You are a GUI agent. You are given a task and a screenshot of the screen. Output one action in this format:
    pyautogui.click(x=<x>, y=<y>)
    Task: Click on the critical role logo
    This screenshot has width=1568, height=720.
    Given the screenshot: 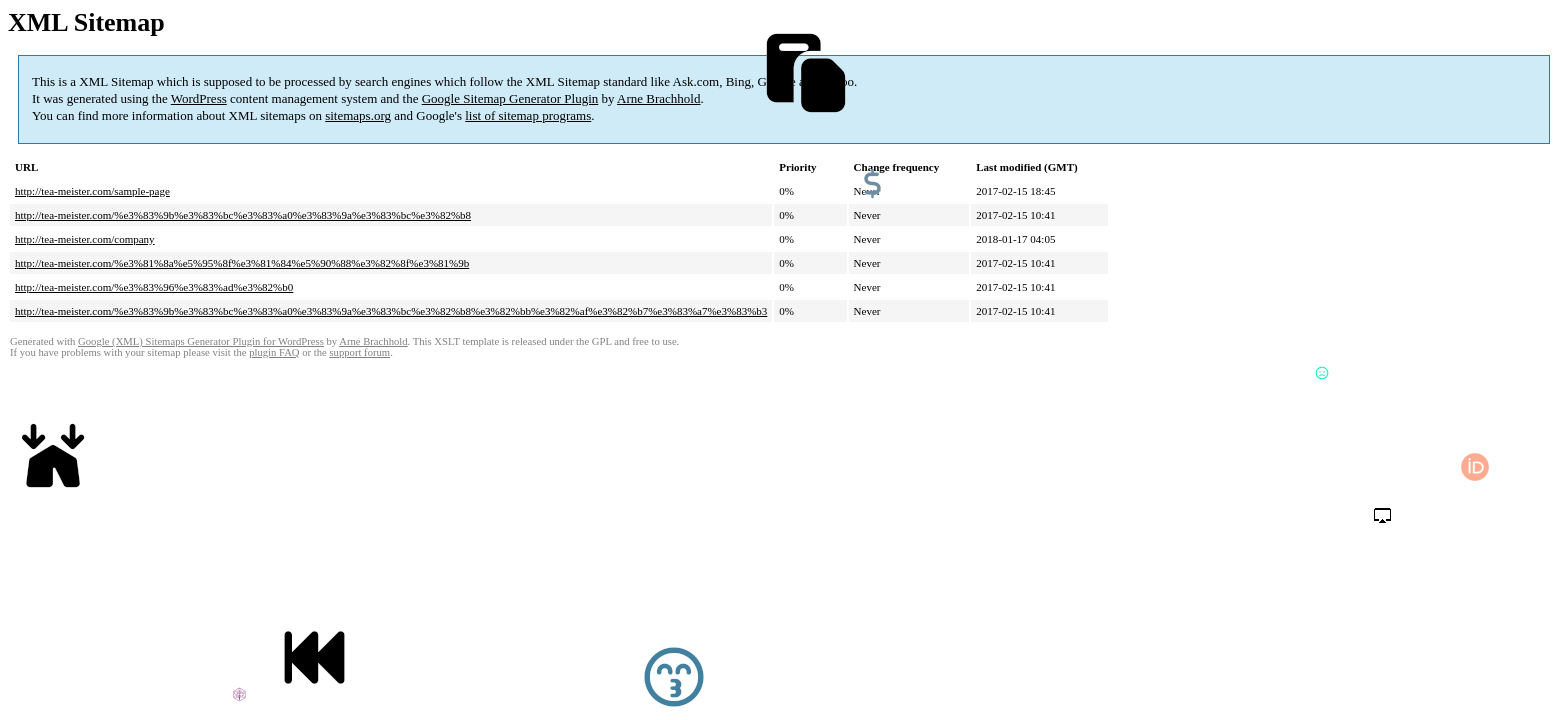 What is the action you would take?
    pyautogui.click(x=239, y=694)
    